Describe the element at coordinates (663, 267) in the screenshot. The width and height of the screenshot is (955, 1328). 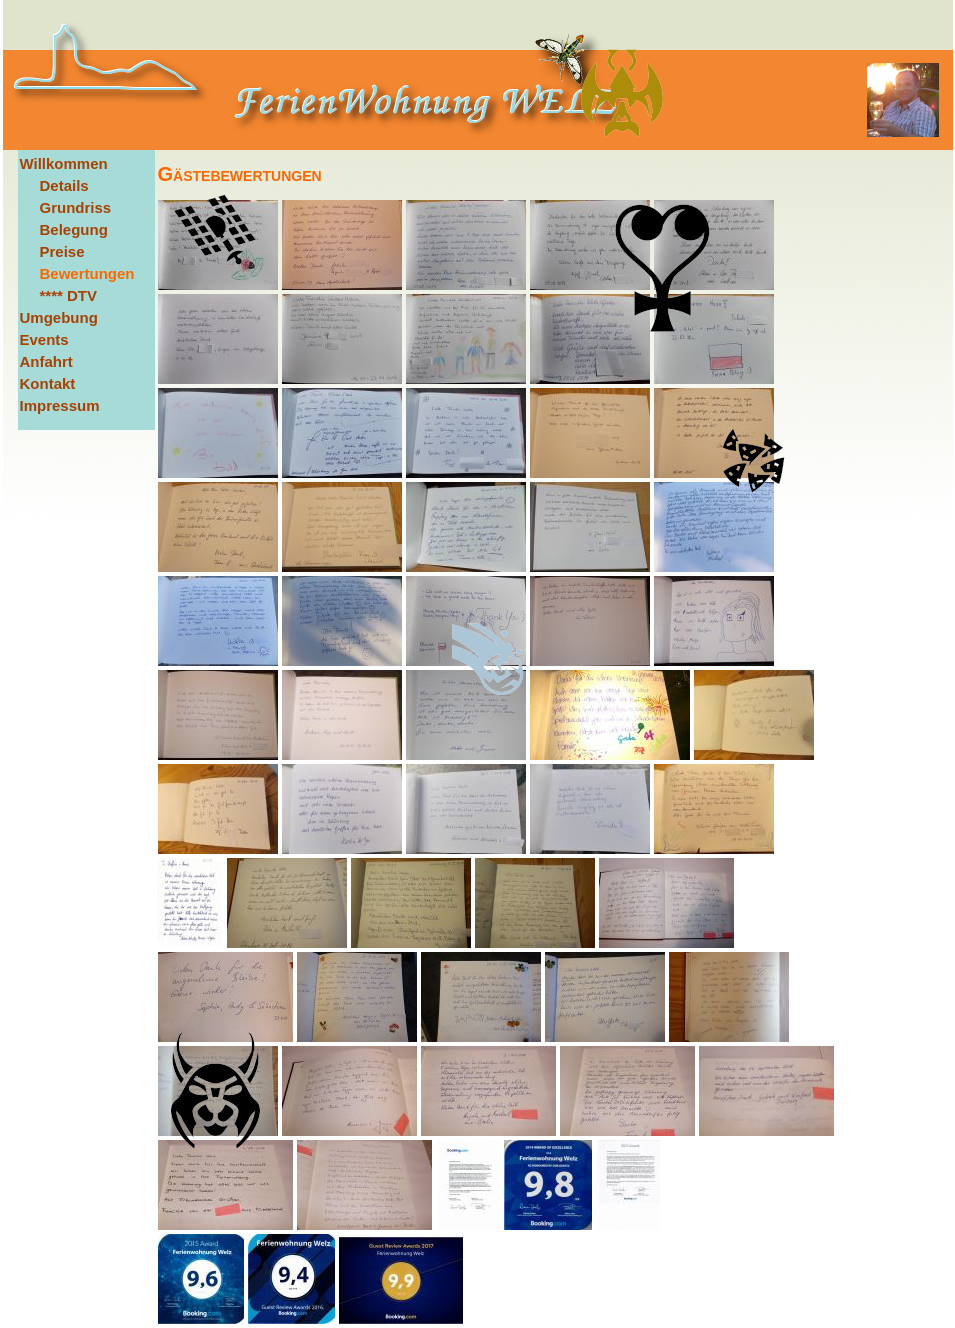
I see `select a holy or religious faction in a game` at that location.